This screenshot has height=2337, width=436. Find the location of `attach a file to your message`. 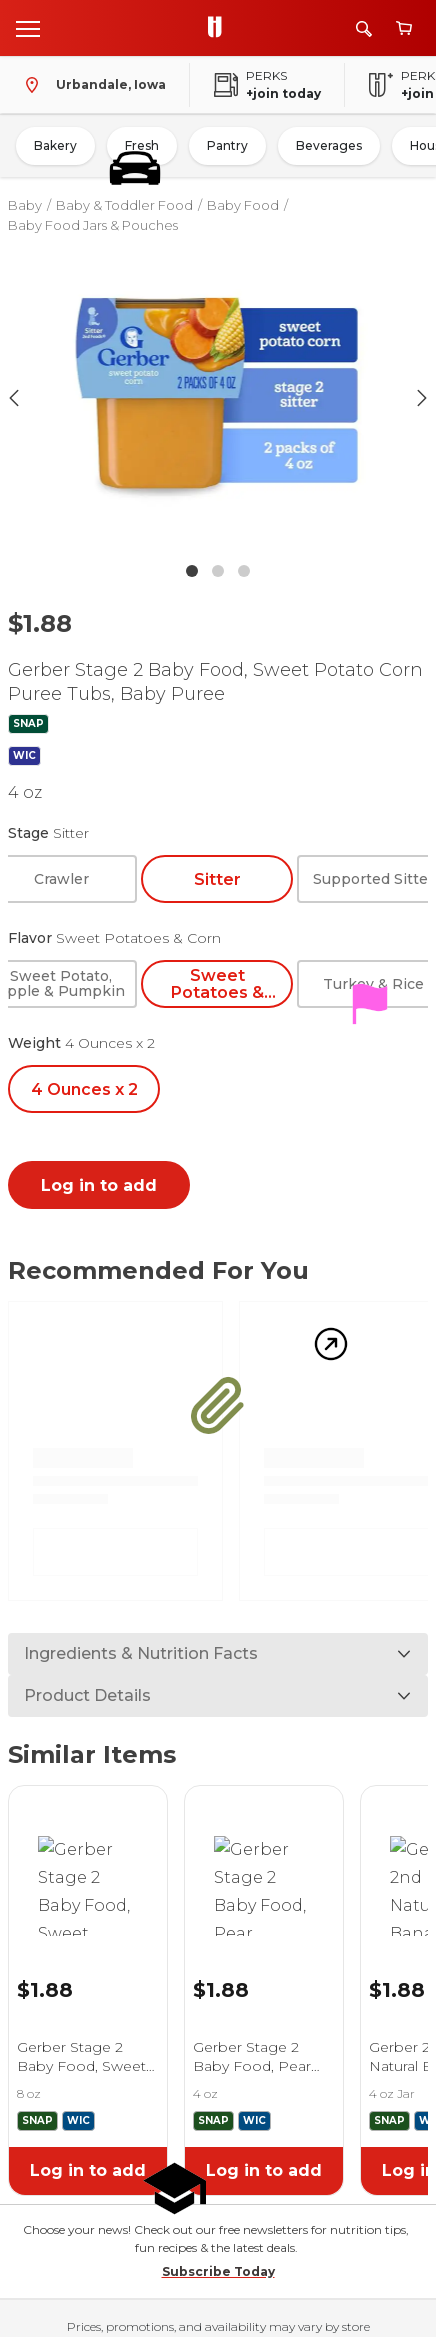

attach a file to your message is located at coordinates (216, 1404).